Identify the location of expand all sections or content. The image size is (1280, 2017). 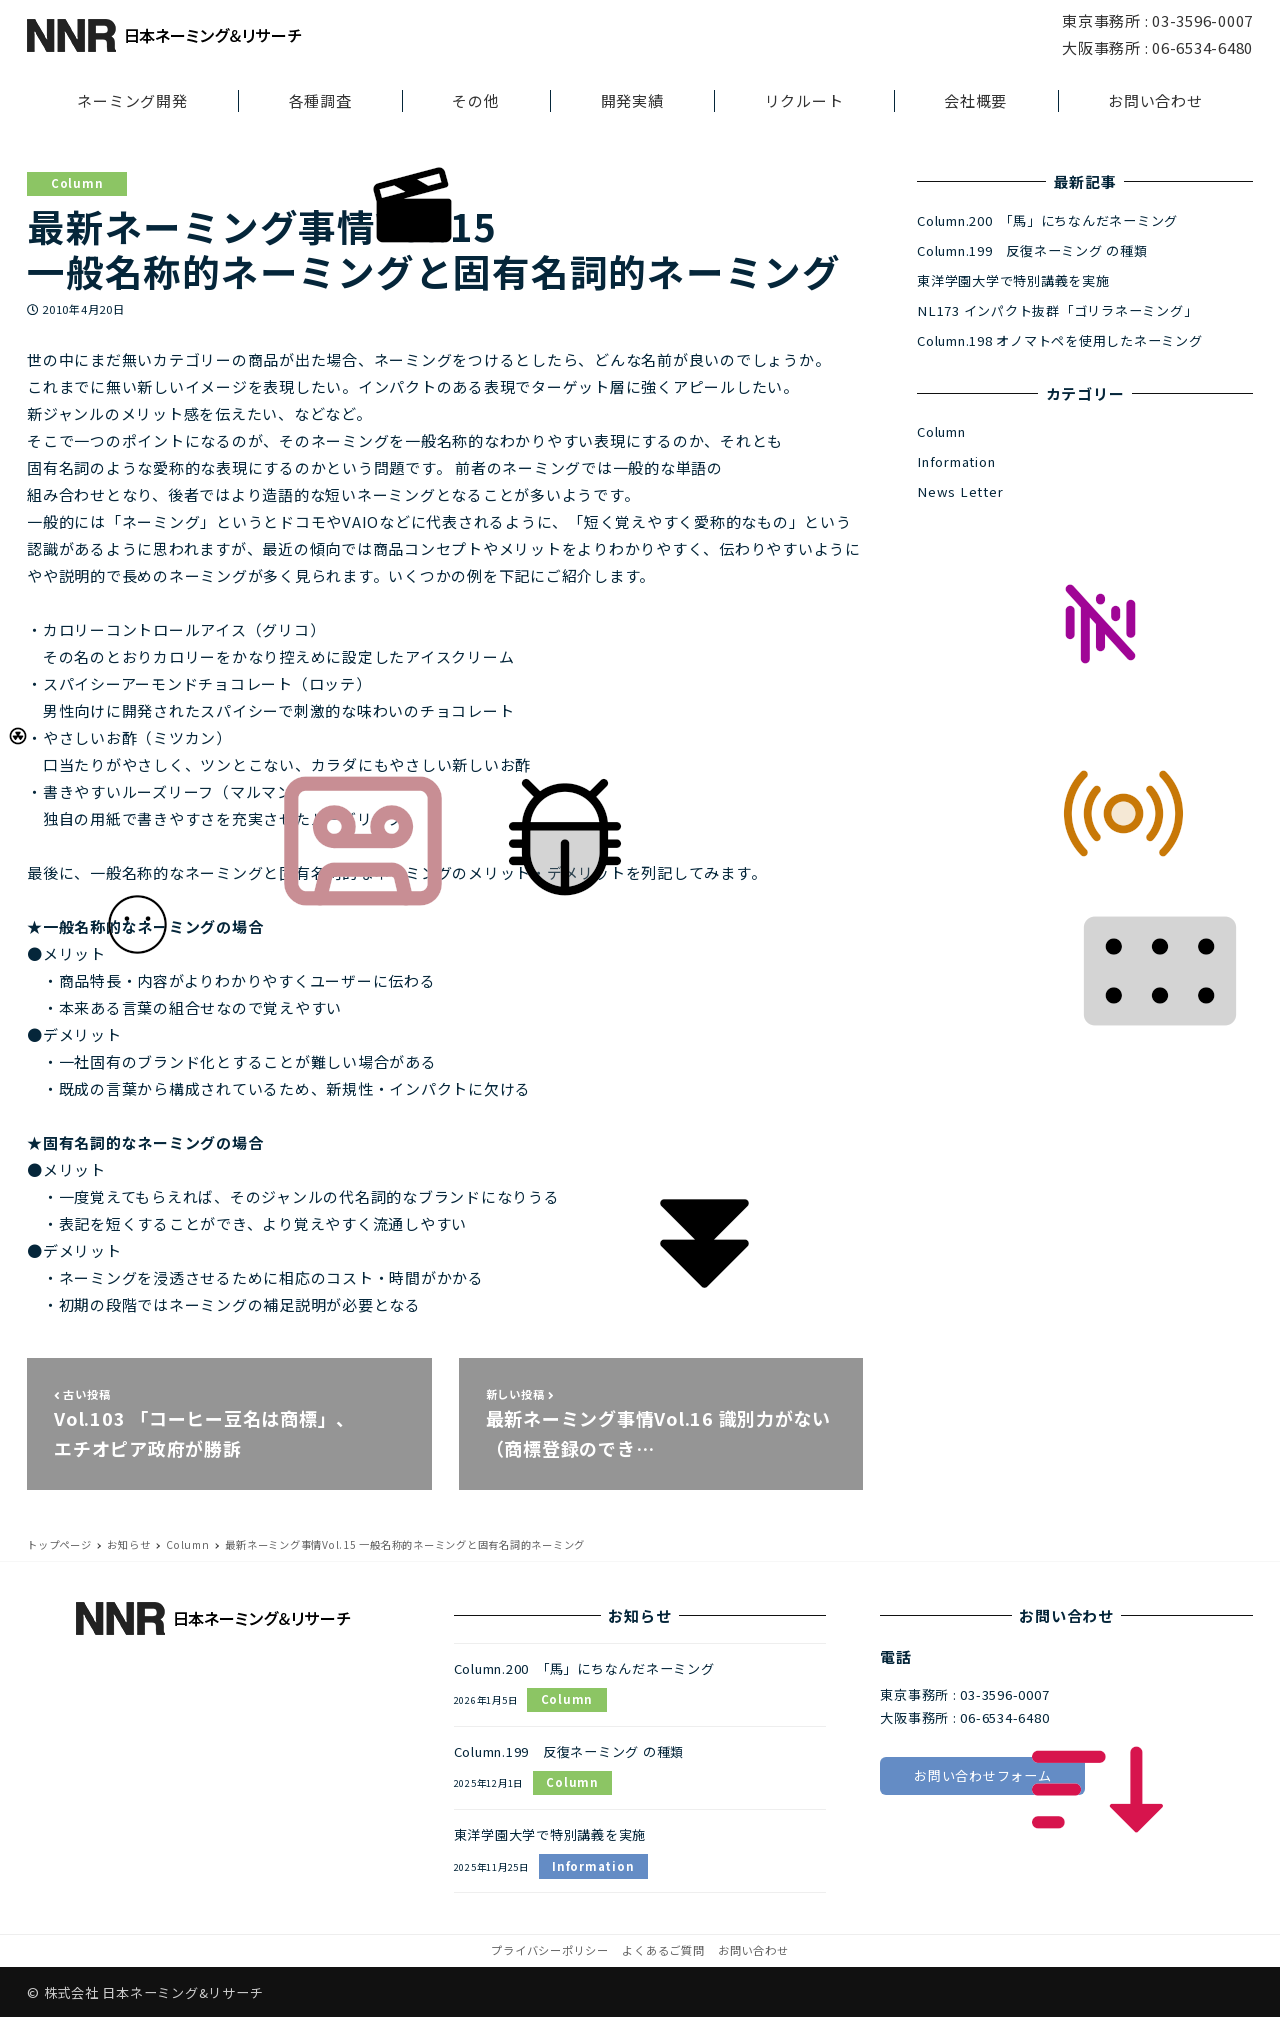
(704, 1239).